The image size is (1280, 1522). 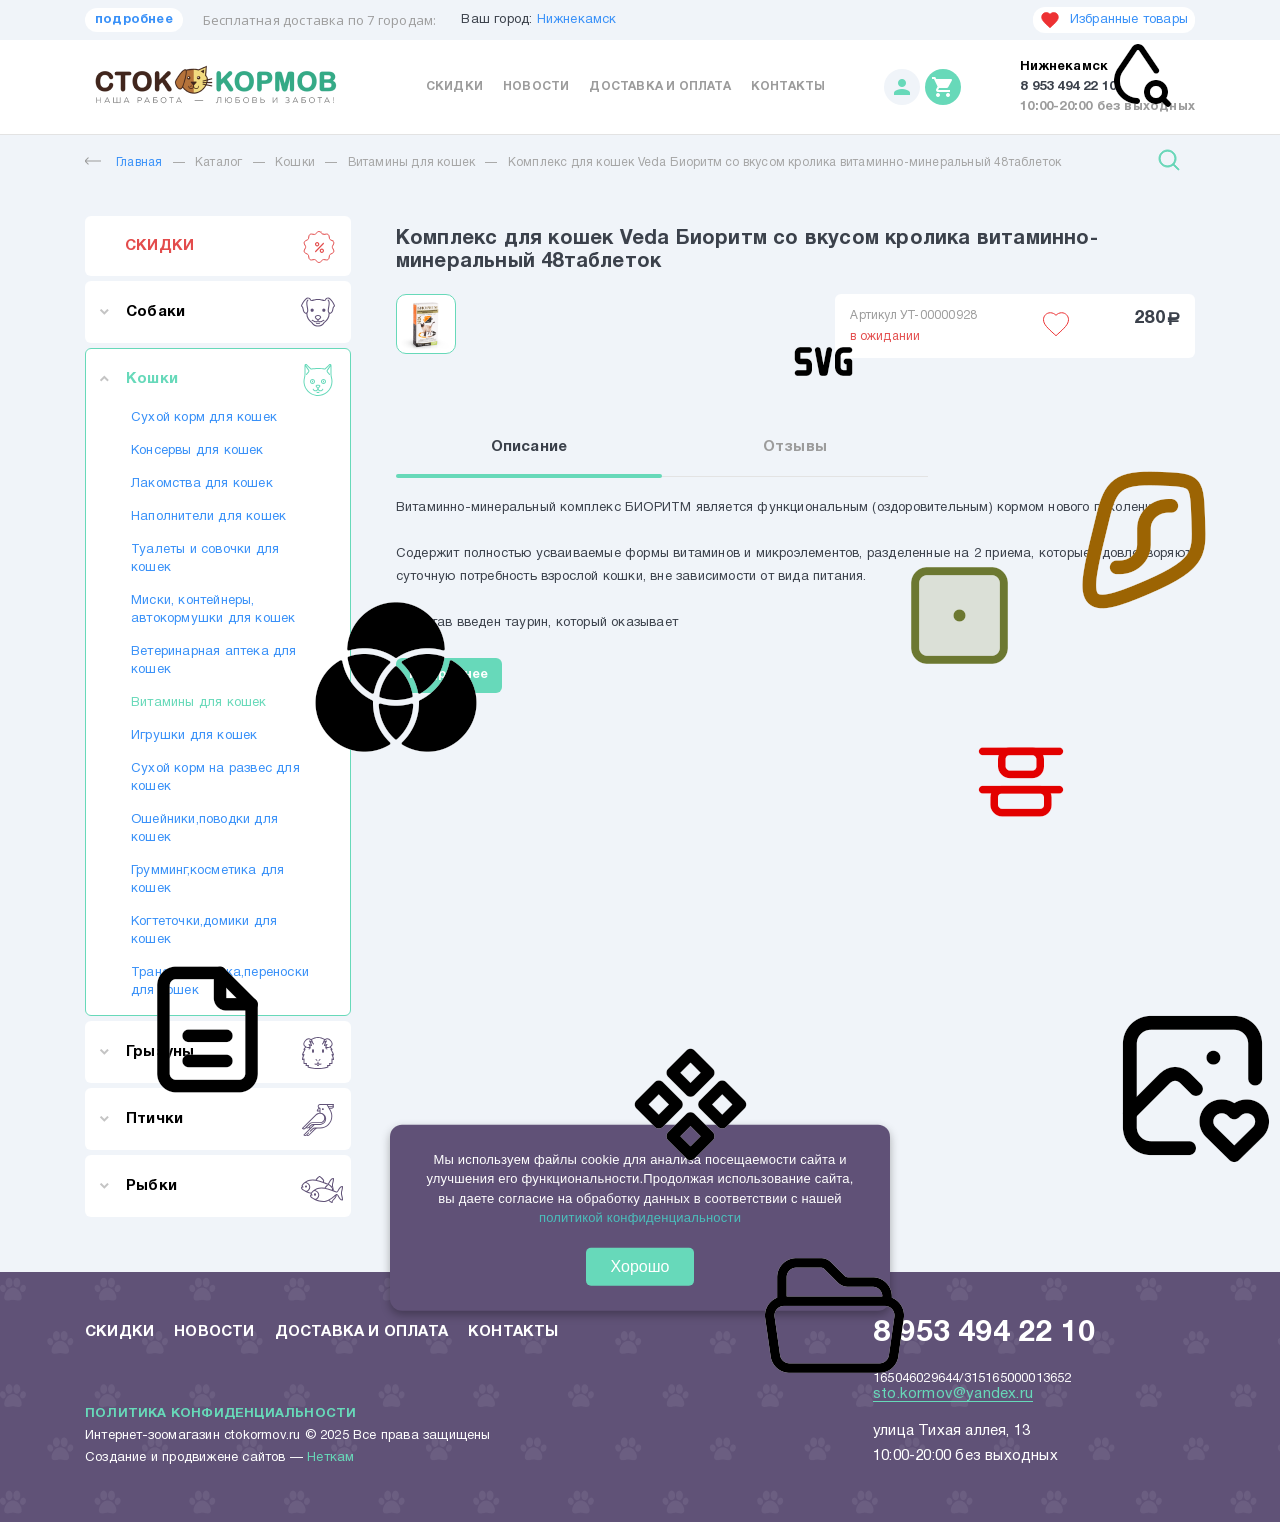 What do you see at coordinates (834, 1315) in the screenshot?
I see `view contents of an open folder` at bounding box center [834, 1315].